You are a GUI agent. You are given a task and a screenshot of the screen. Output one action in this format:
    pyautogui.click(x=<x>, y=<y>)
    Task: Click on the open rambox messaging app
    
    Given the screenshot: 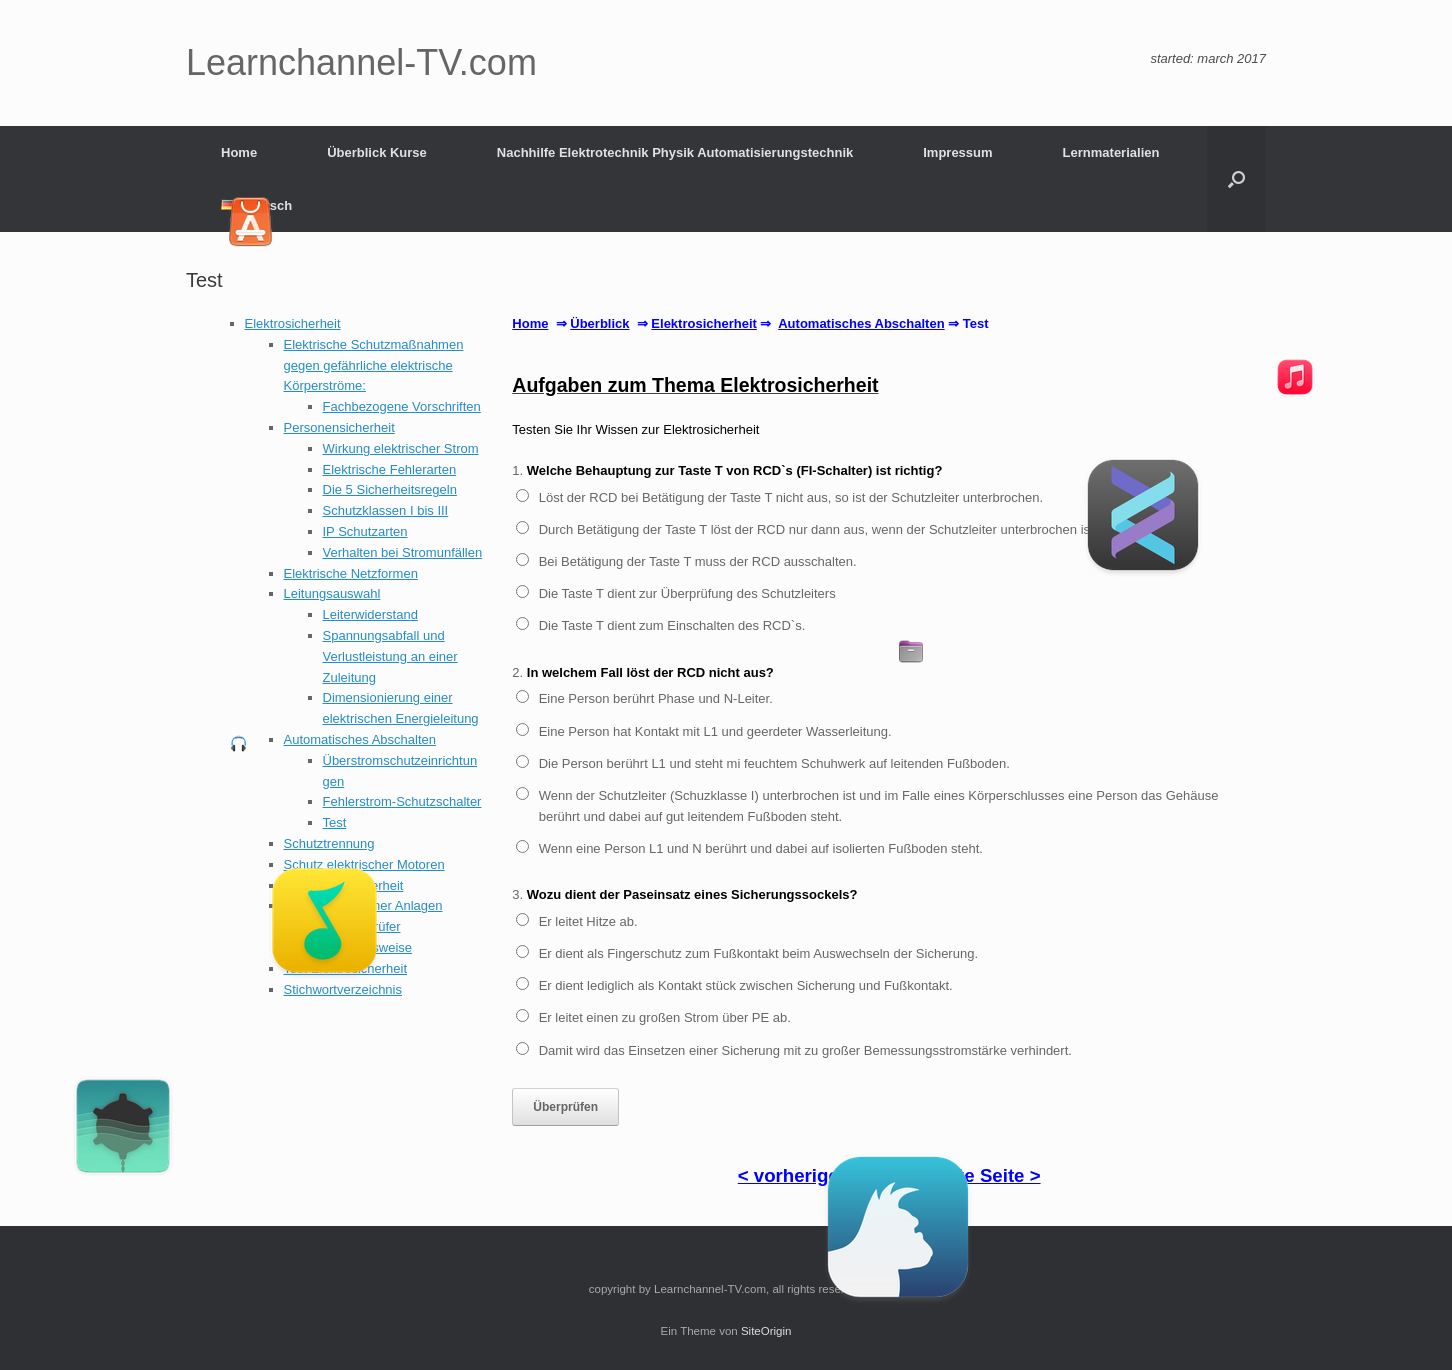 What is the action you would take?
    pyautogui.click(x=898, y=1227)
    